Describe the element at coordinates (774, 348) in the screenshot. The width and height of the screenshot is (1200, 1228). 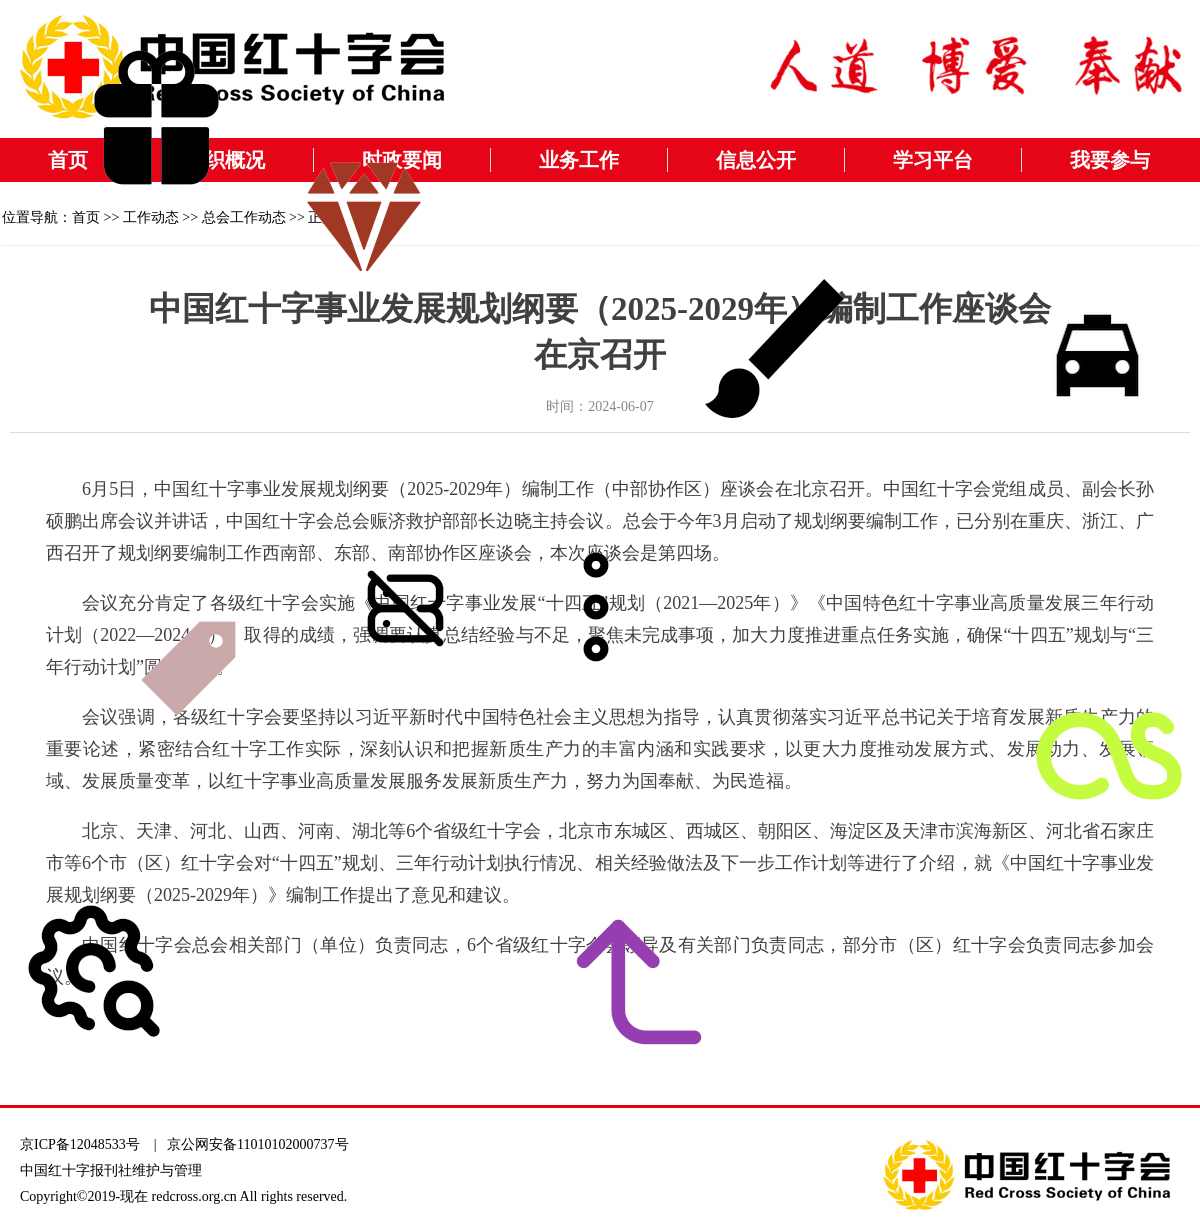
I see `access drawing or painting tools` at that location.